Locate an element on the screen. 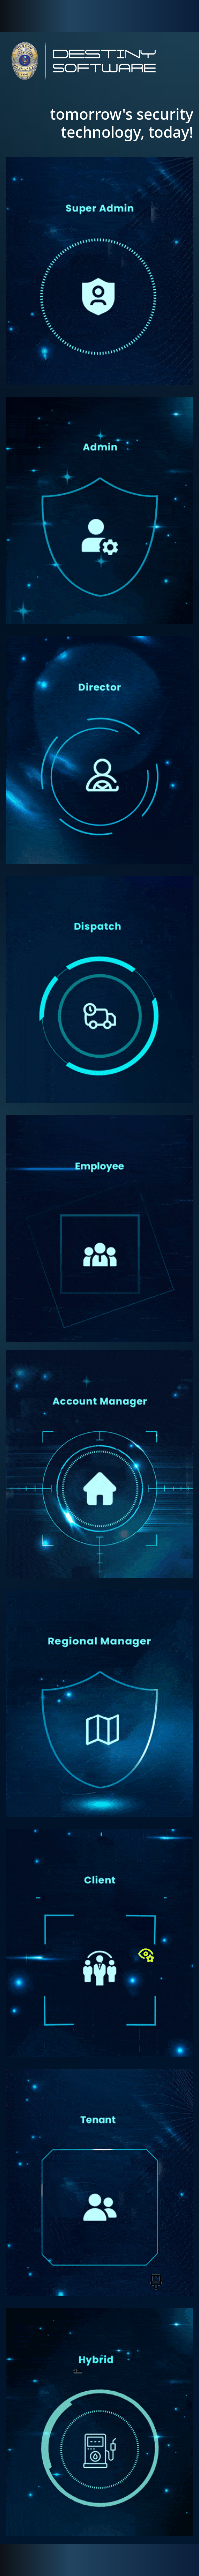  add to favorites or watchlist is located at coordinates (146, 1954).